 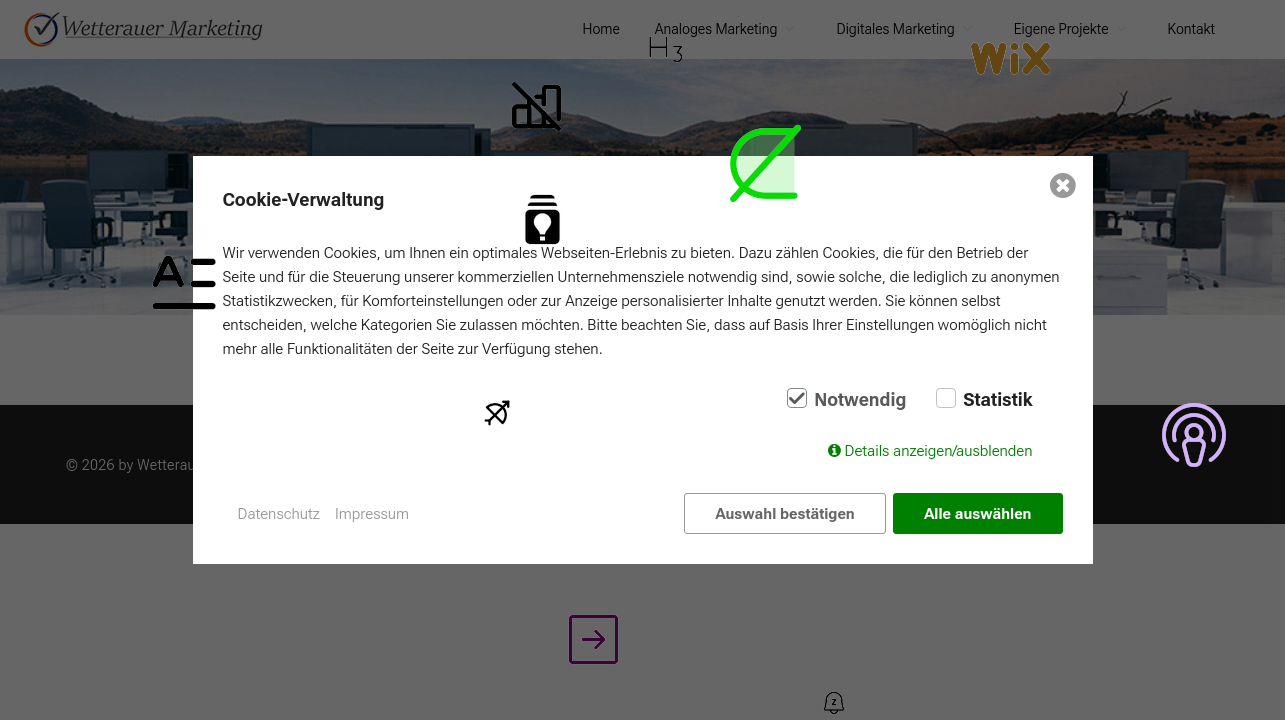 I want to click on archery or bow-related feature, so click(x=497, y=413).